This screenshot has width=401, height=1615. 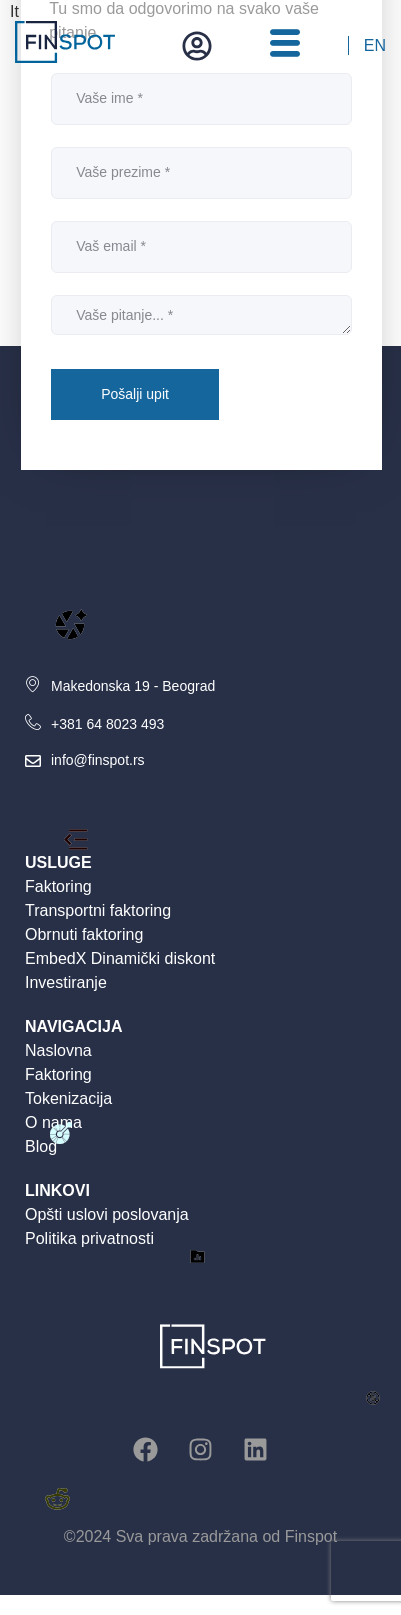 What do you see at coordinates (61, 1133) in the screenshot?
I see `openapi initiative logo` at bounding box center [61, 1133].